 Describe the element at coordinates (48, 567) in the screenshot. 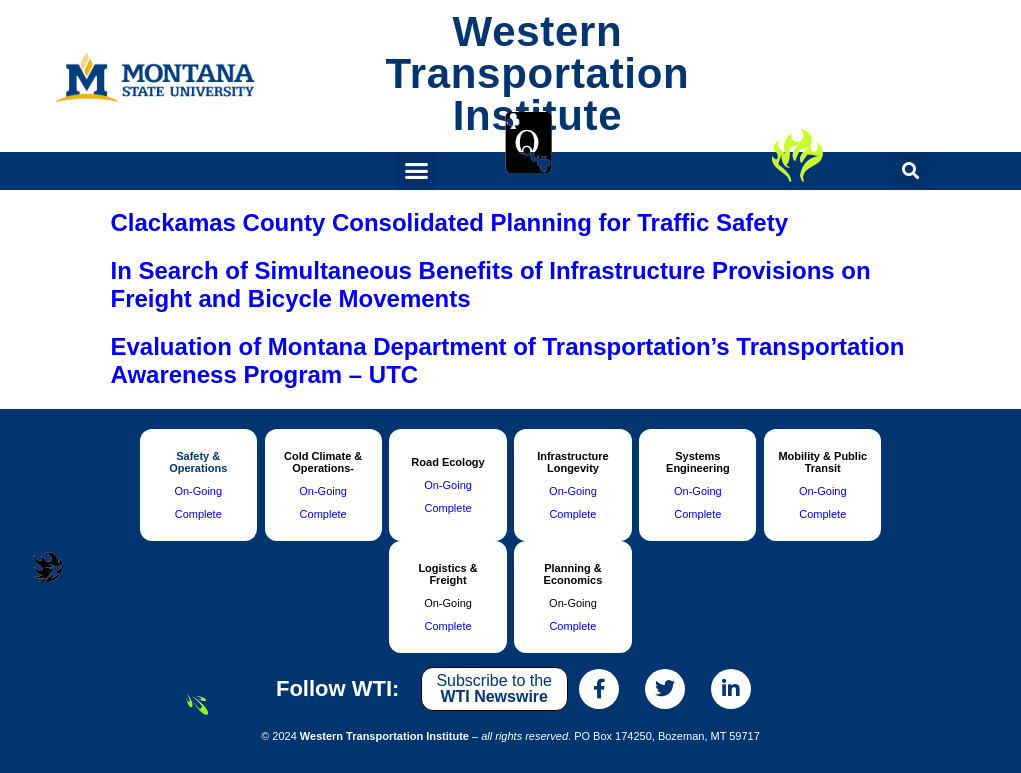

I see `activate speed boost or sprint ability` at that location.